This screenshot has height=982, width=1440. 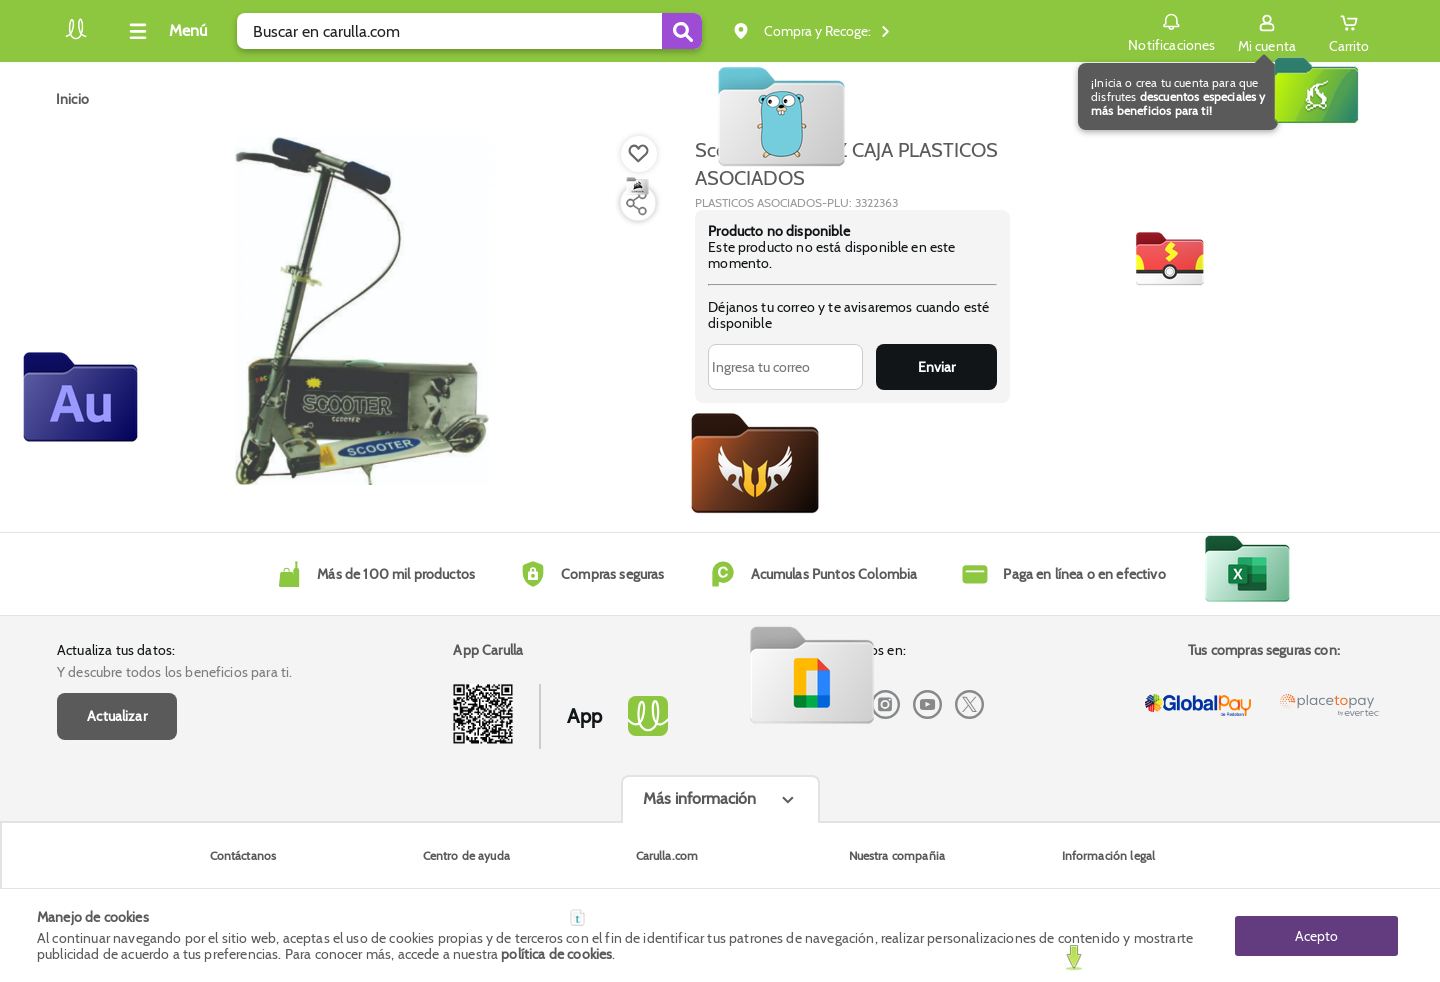 What do you see at coordinates (754, 466) in the screenshot?
I see `open asus tuf gaming files folder` at bounding box center [754, 466].